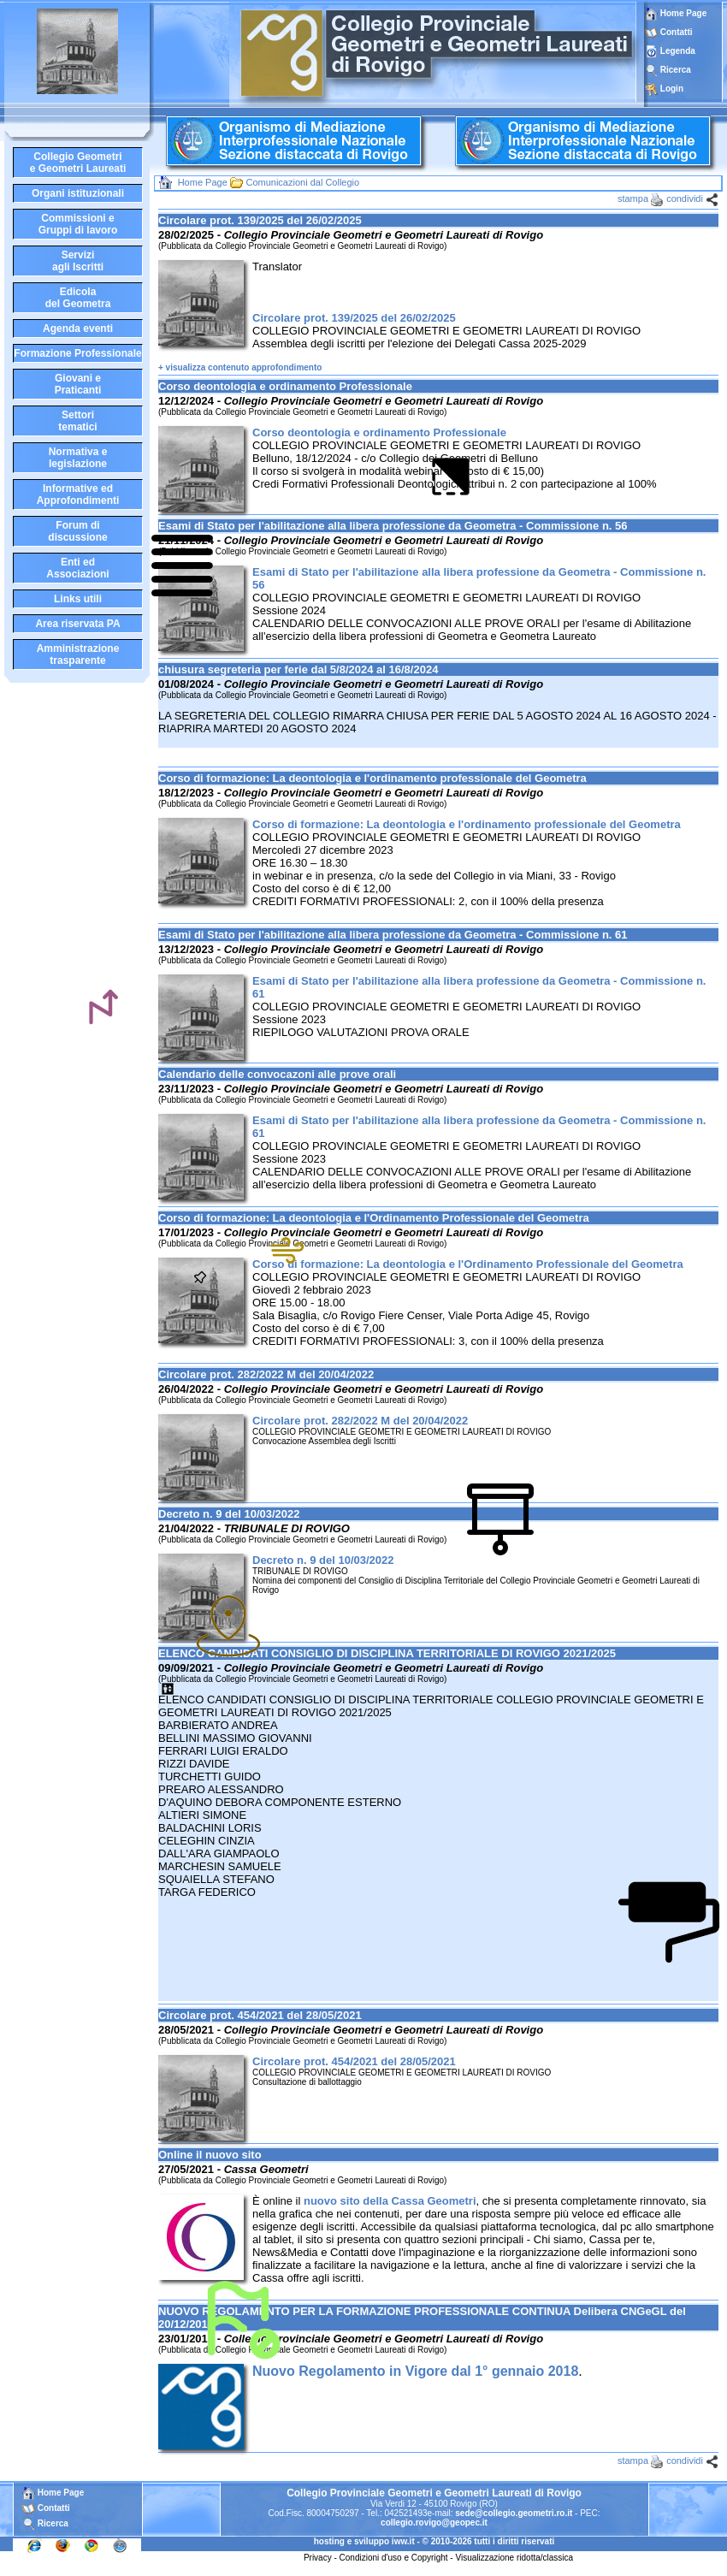 The image size is (727, 2576). What do you see at coordinates (103, 1007) in the screenshot?
I see `indicates an indirect or alternate route` at bounding box center [103, 1007].